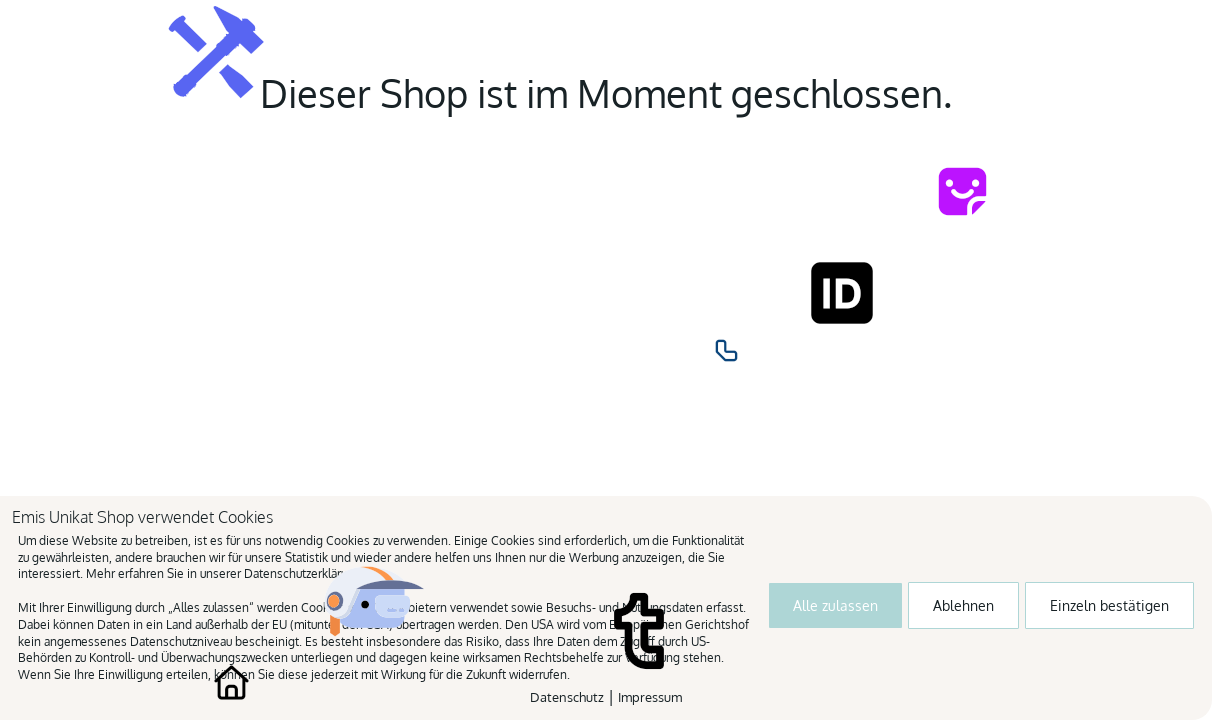 The width and height of the screenshot is (1212, 720). Describe the element at coordinates (962, 191) in the screenshot. I see `open sticker picker` at that location.